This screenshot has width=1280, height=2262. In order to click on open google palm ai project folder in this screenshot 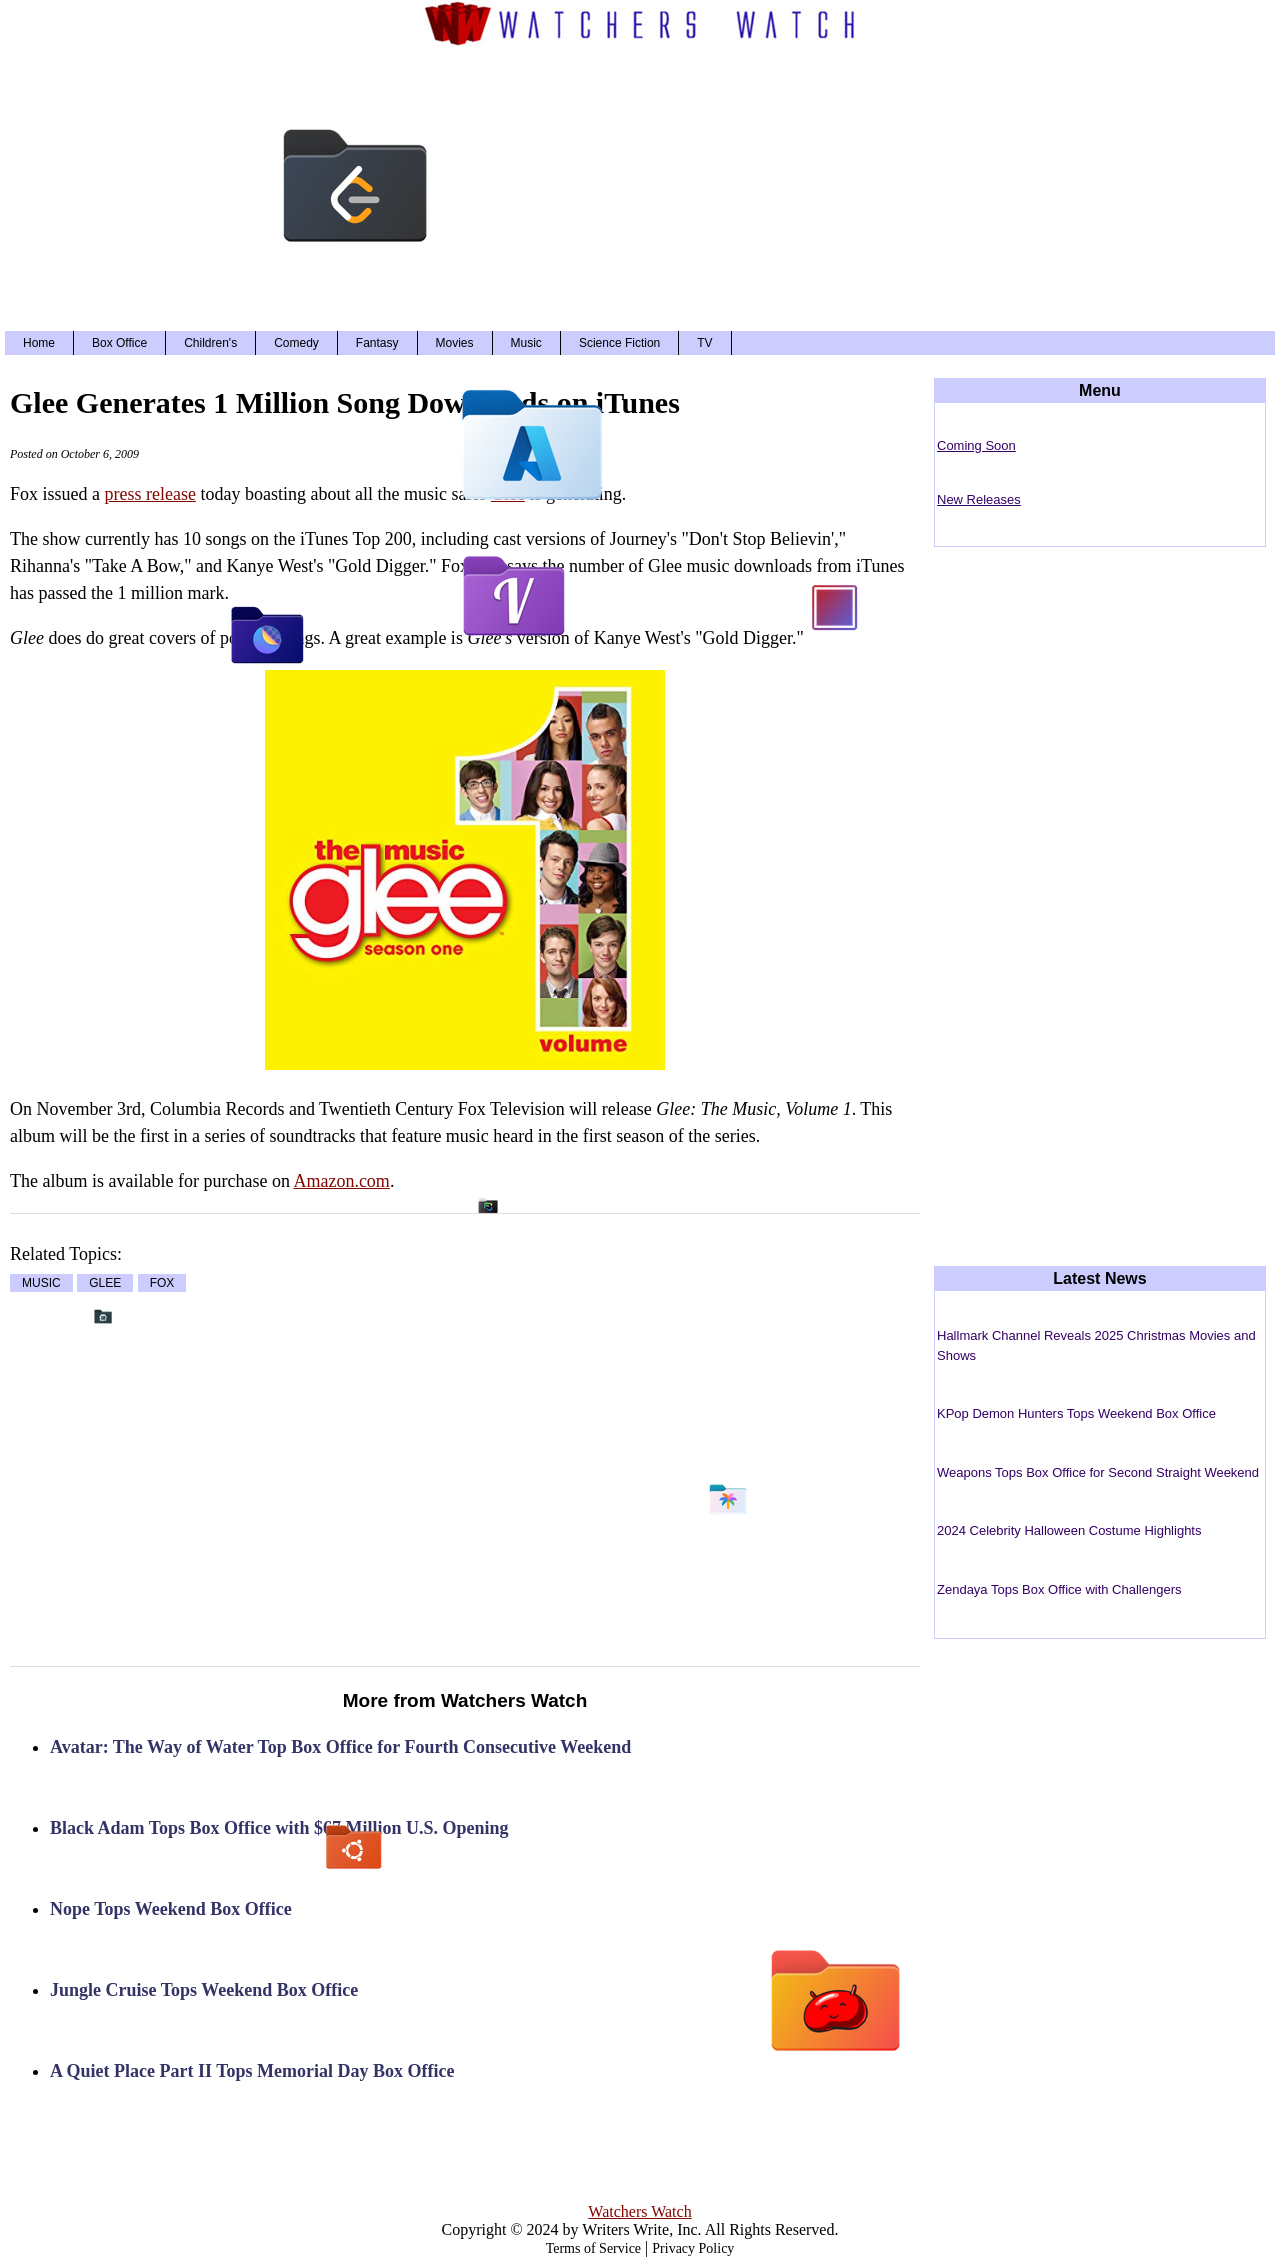, I will do `click(728, 1500)`.